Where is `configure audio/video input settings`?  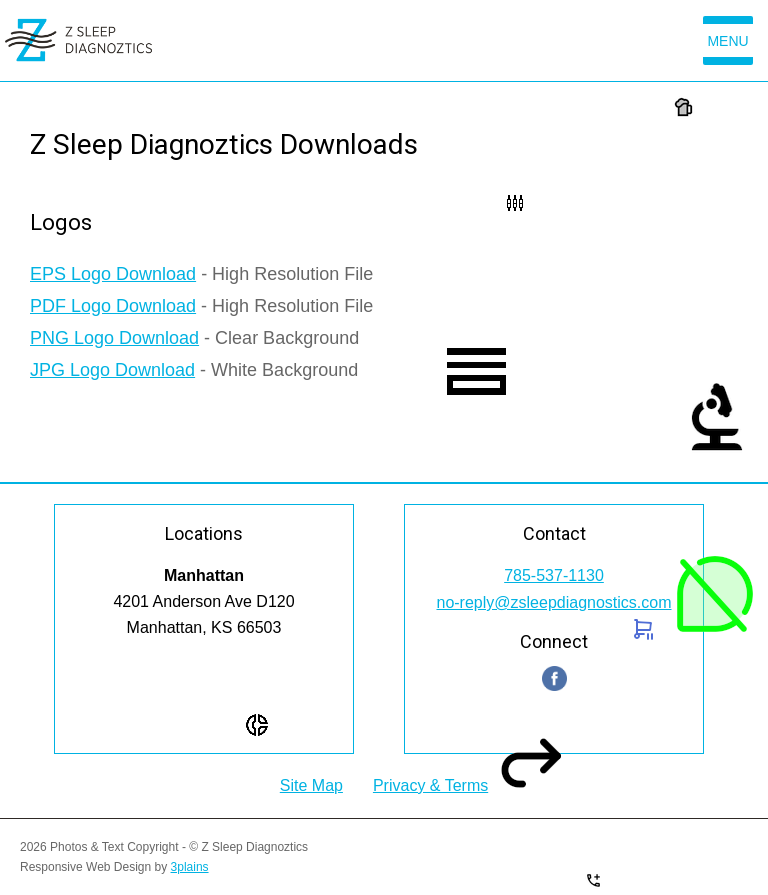 configure audio/video input settings is located at coordinates (515, 203).